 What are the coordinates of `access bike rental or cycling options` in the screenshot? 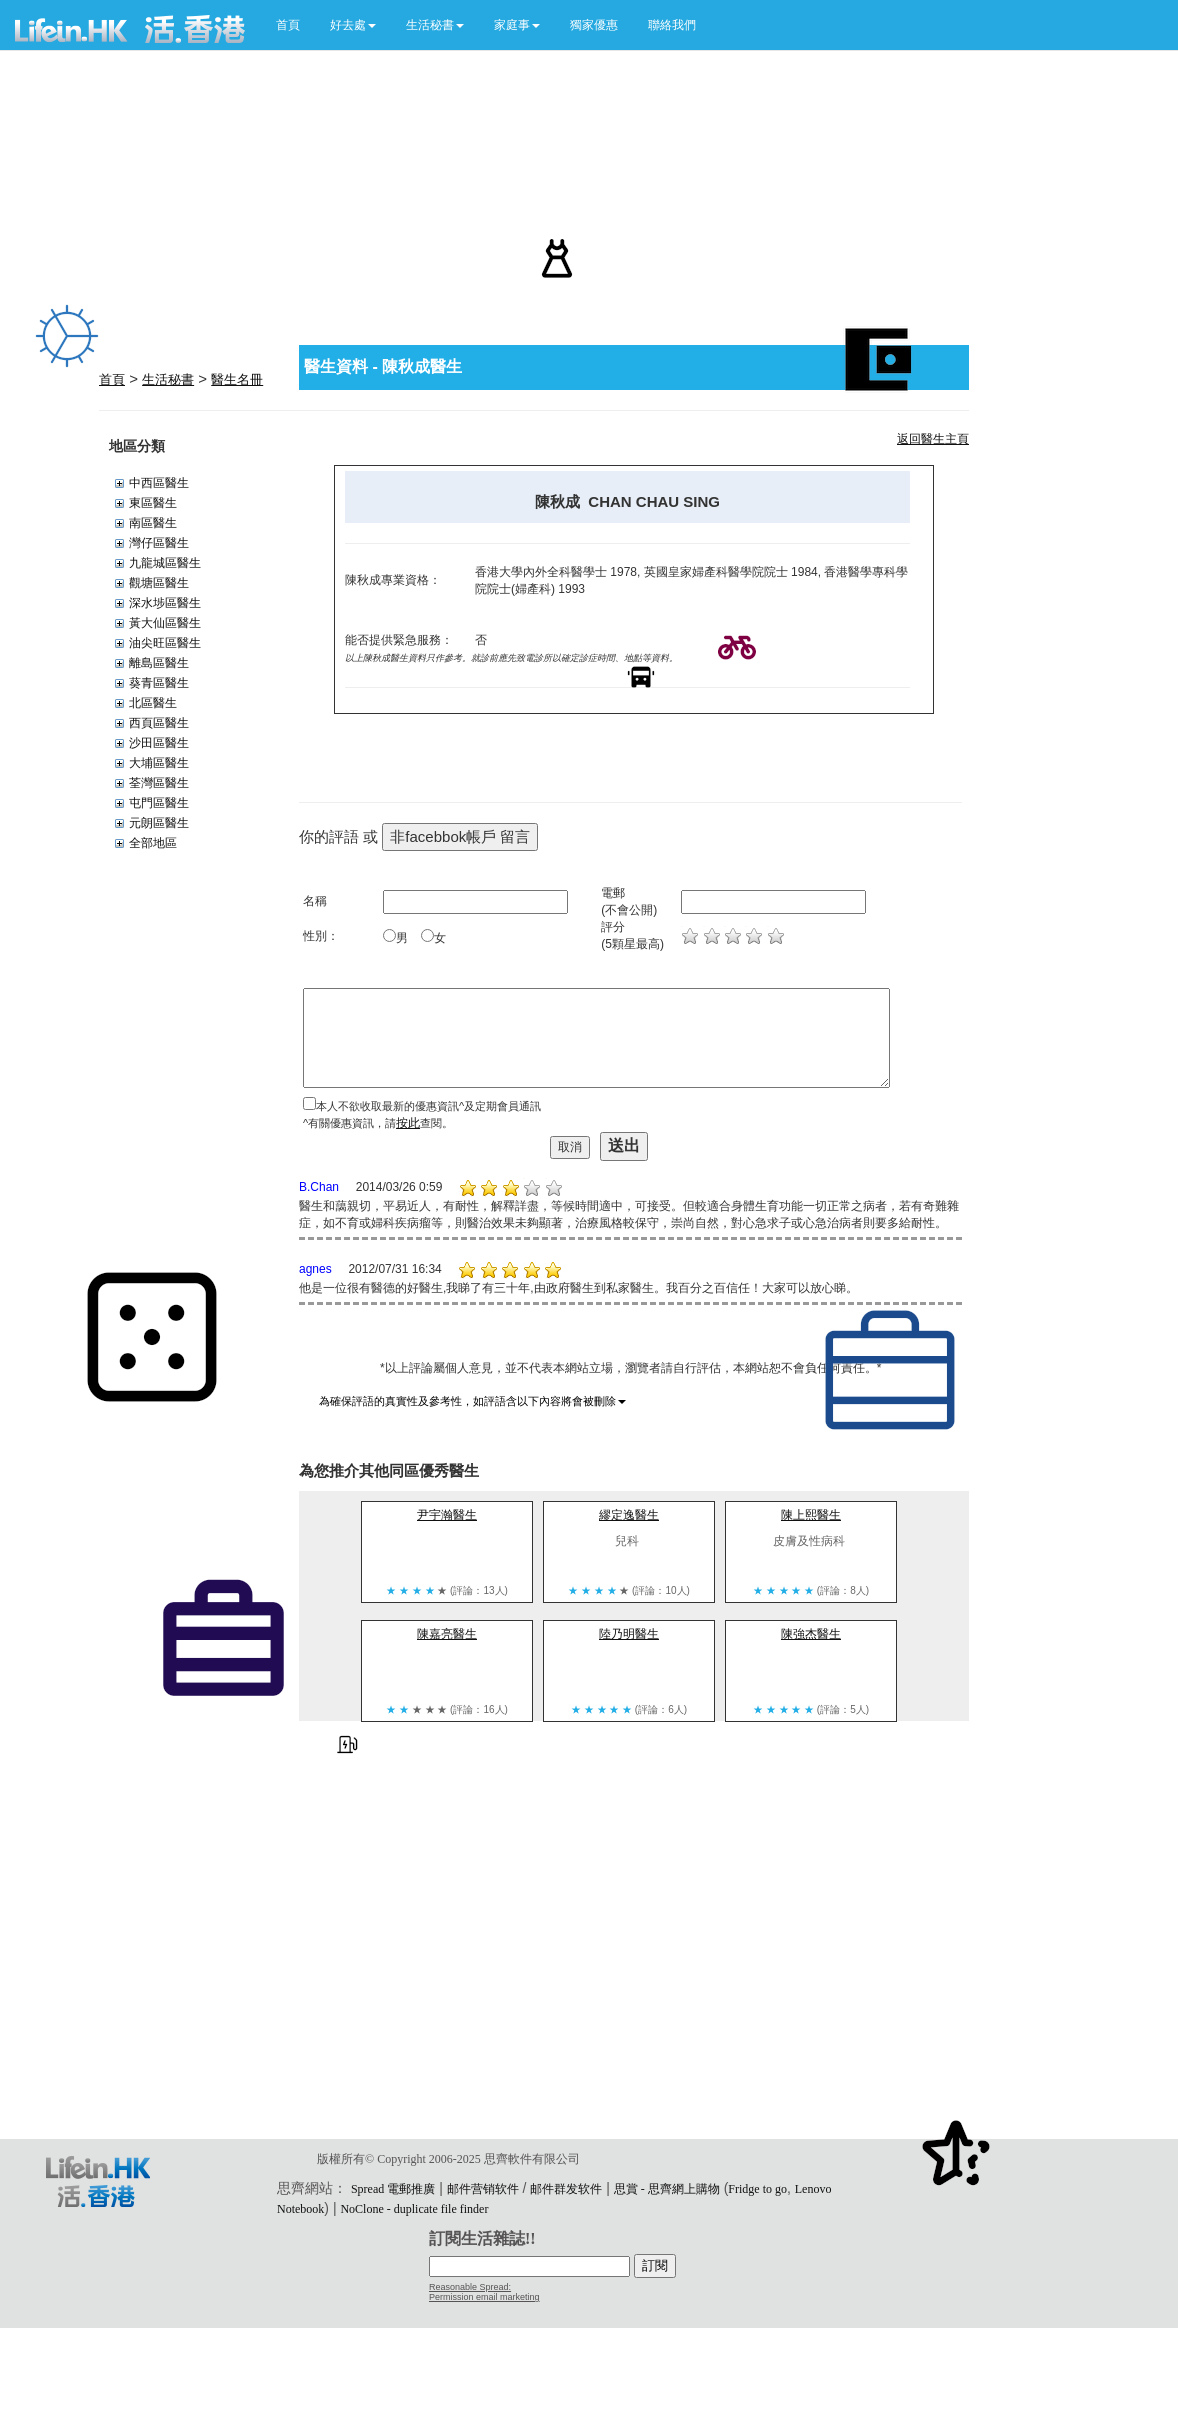 It's located at (737, 647).